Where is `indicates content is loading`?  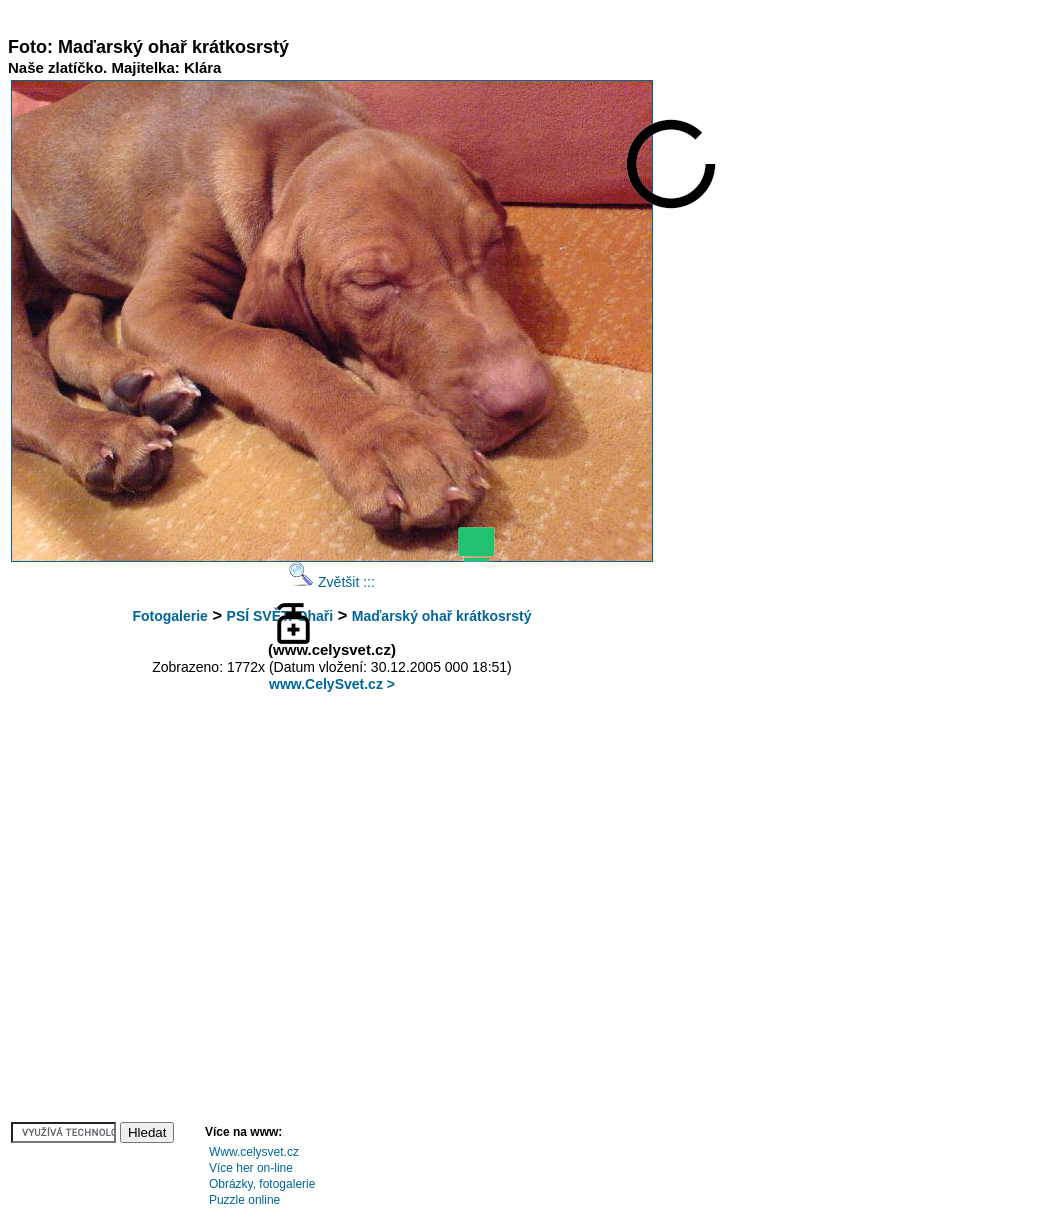 indicates content is loading is located at coordinates (671, 164).